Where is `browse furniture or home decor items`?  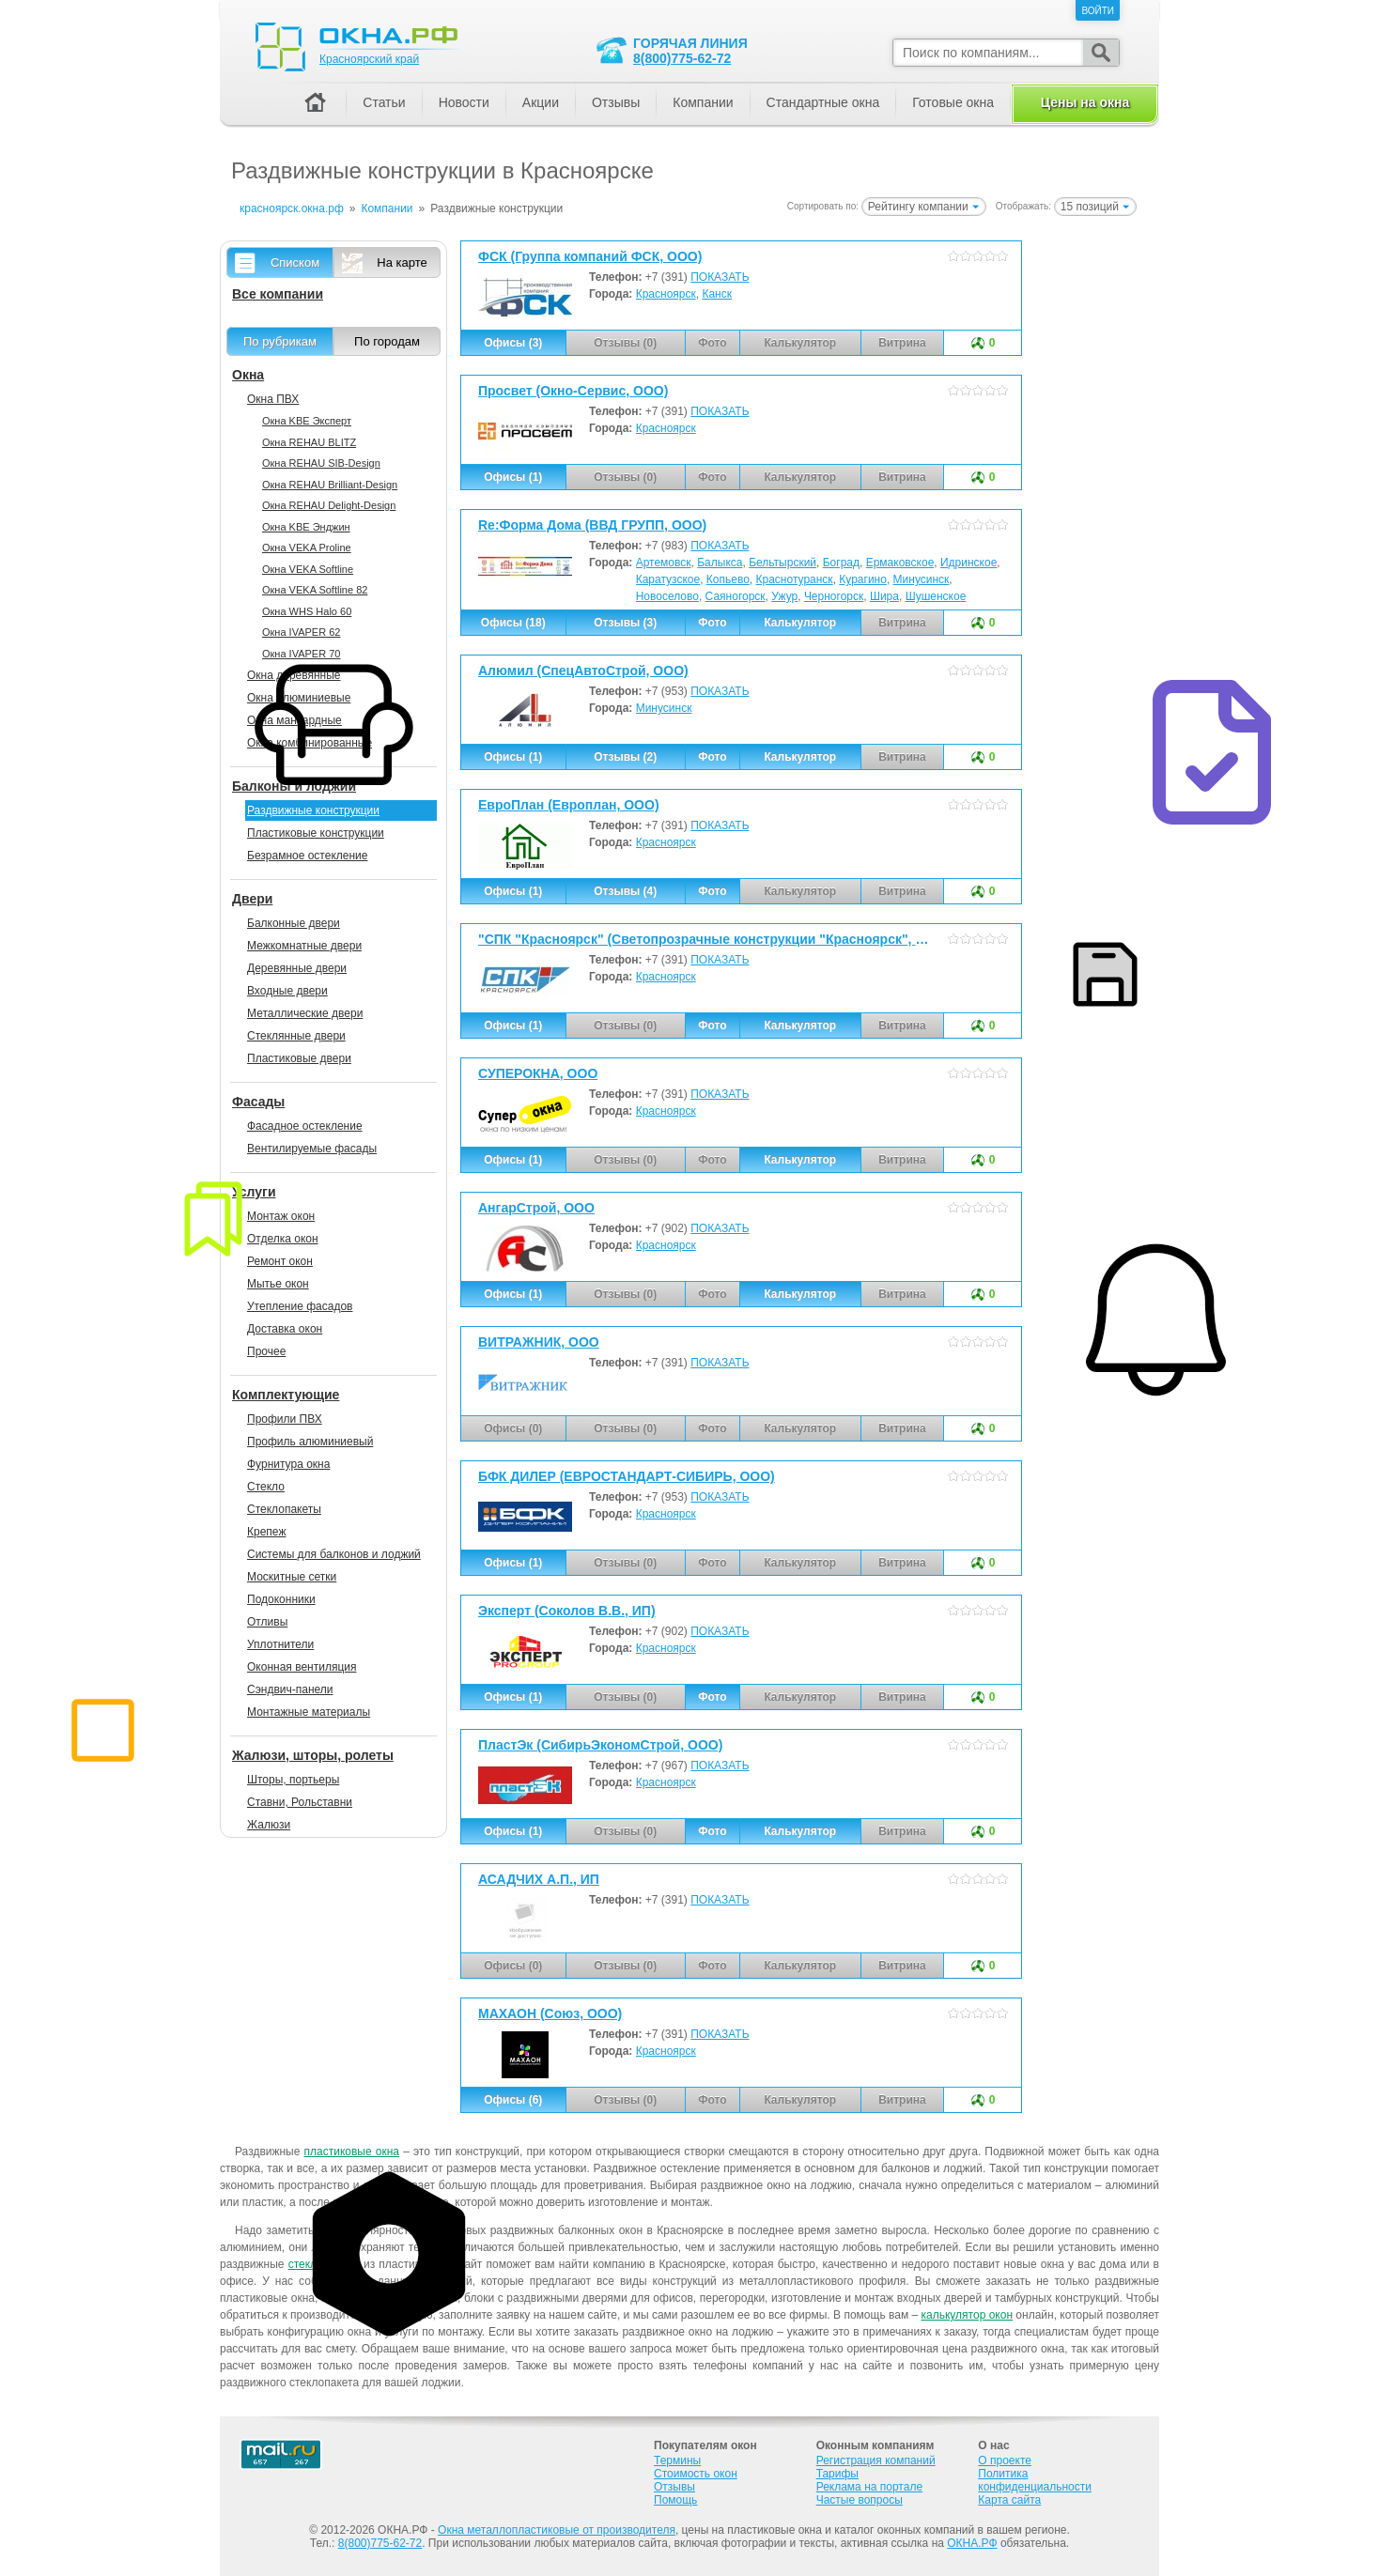 browse furniture or home decor items is located at coordinates (333, 727).